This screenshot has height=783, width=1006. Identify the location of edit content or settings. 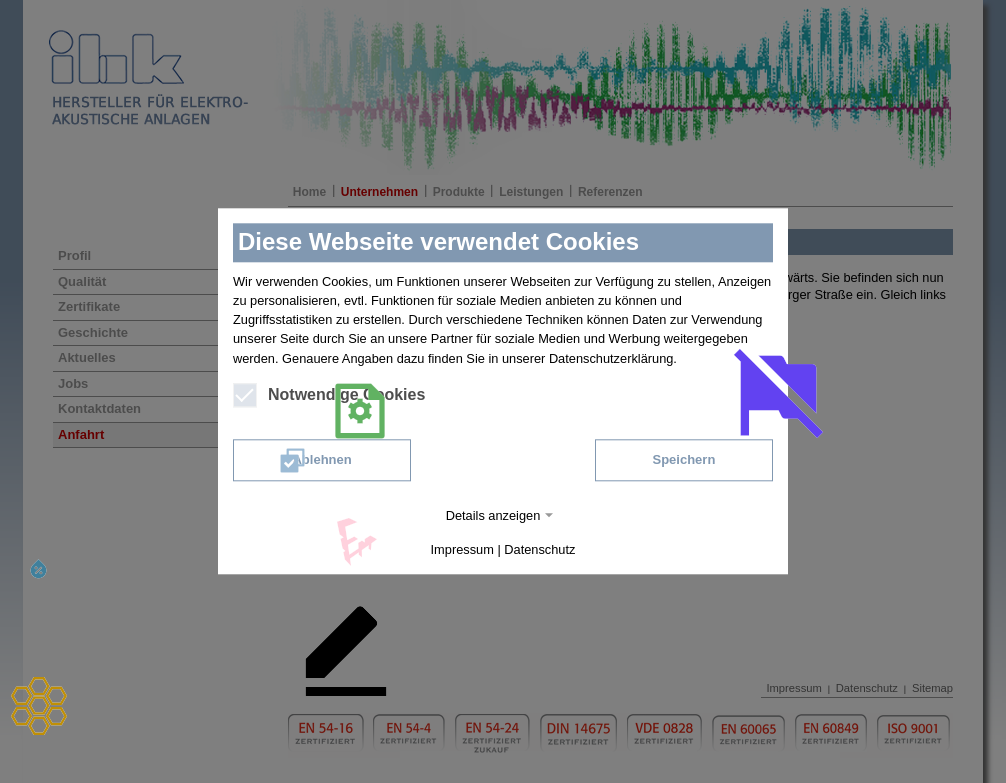
(346, 651).